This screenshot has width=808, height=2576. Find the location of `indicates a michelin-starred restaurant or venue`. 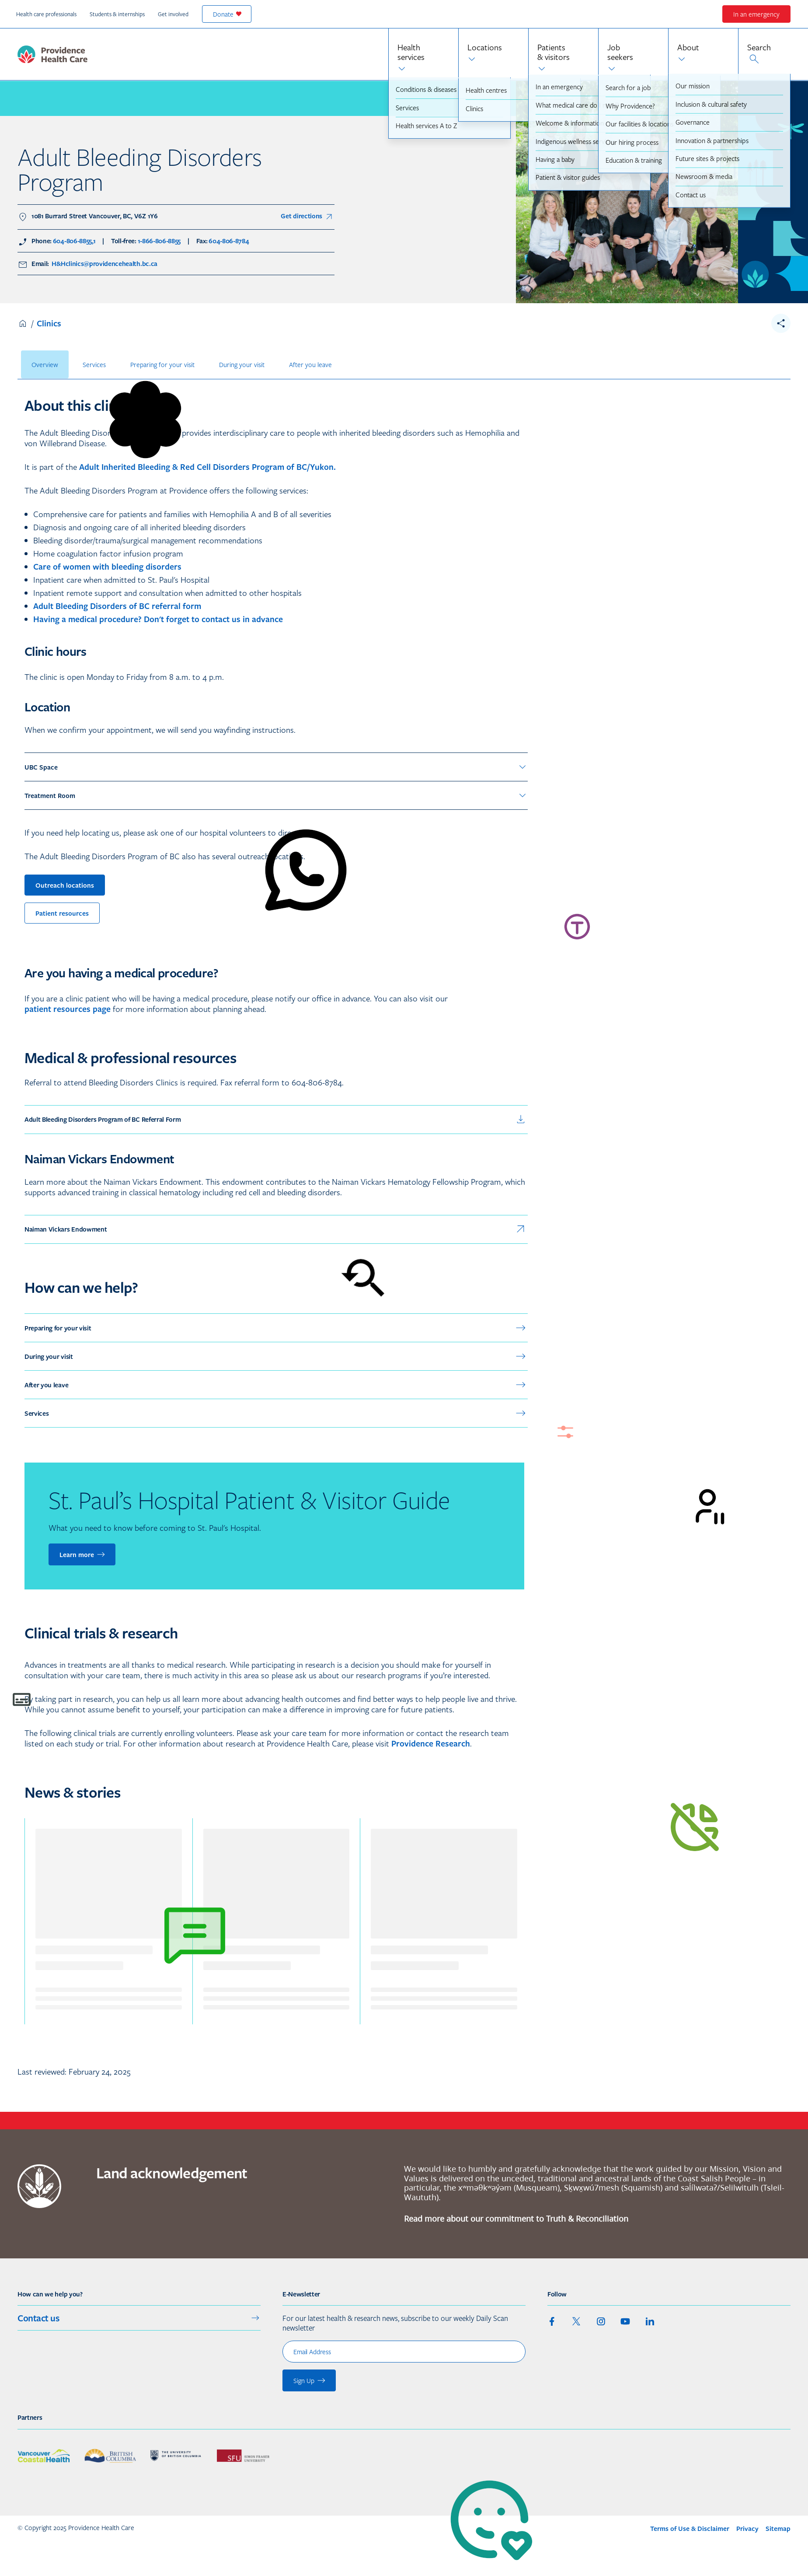

indicates a michelin-starred restaurant or venue is located at coordinates (146, 420).